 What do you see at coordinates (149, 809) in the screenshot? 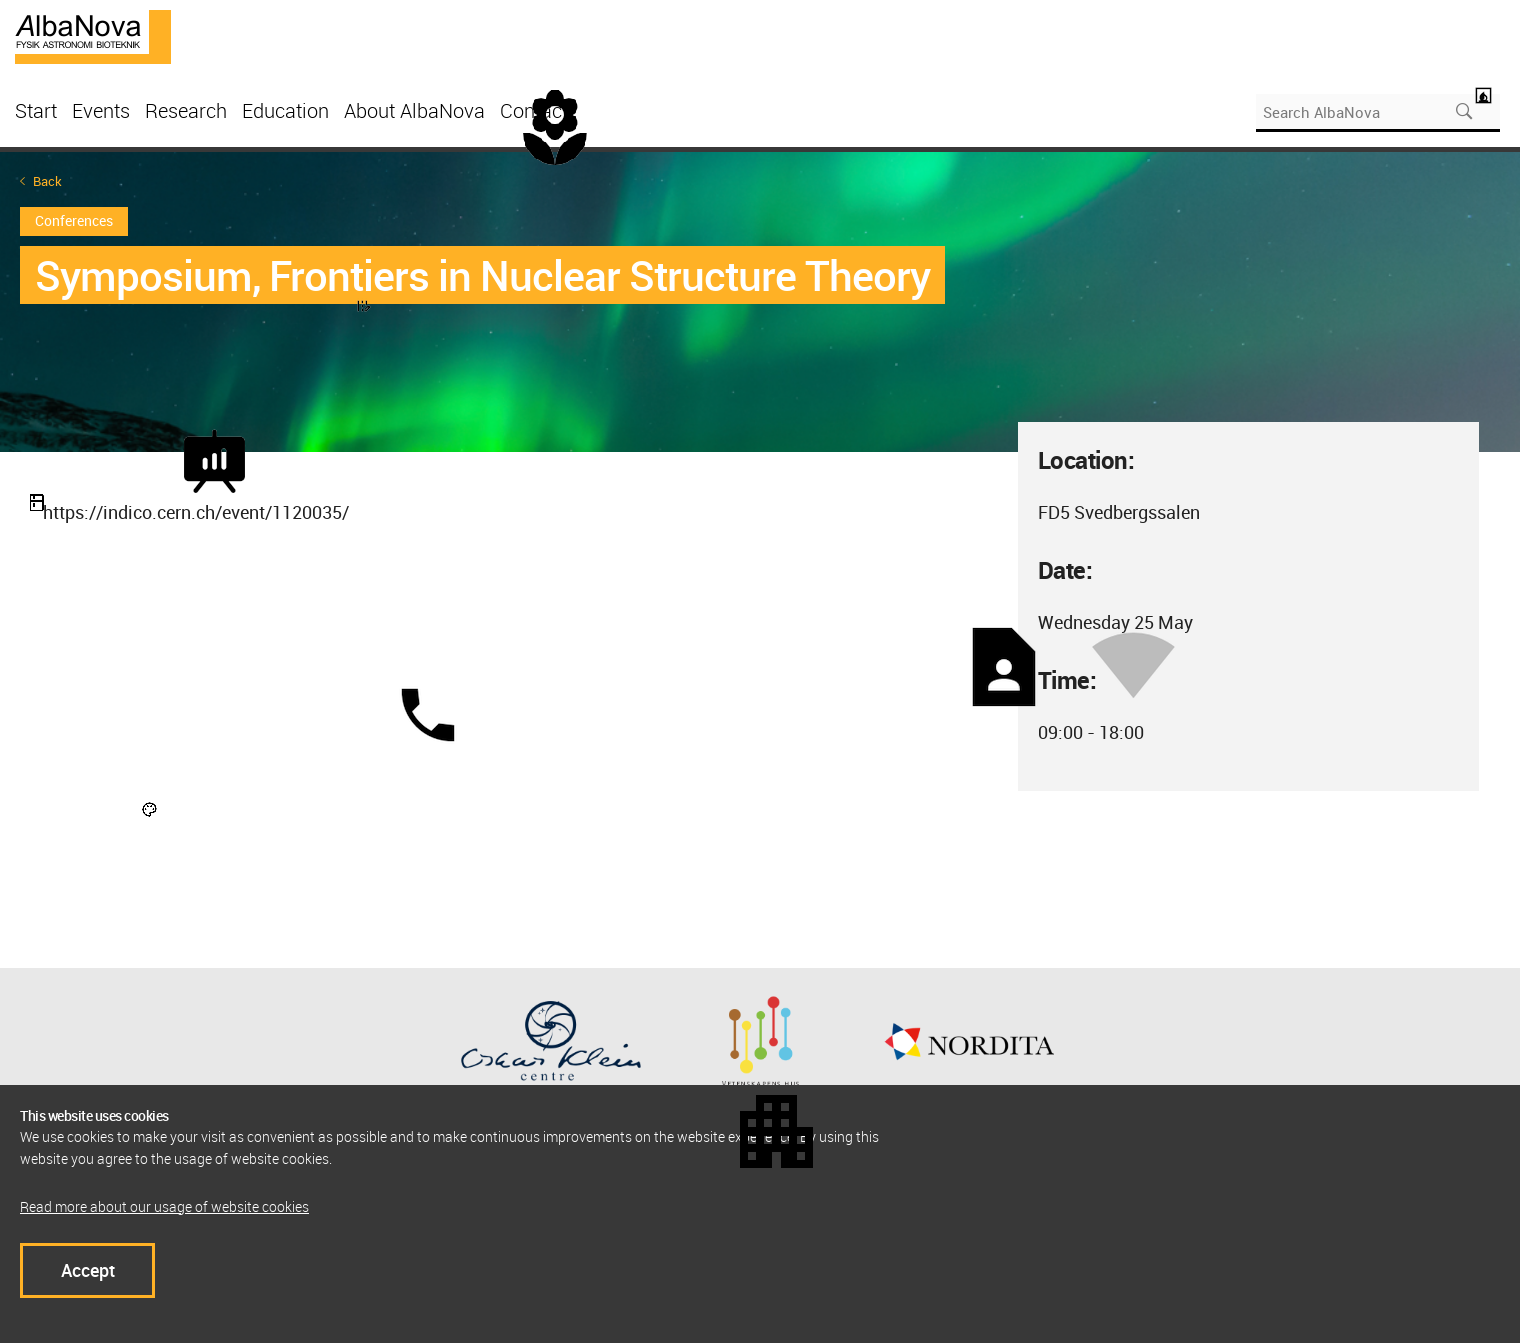
I see `customize color or theme settings` at bounding box center [149, 809].